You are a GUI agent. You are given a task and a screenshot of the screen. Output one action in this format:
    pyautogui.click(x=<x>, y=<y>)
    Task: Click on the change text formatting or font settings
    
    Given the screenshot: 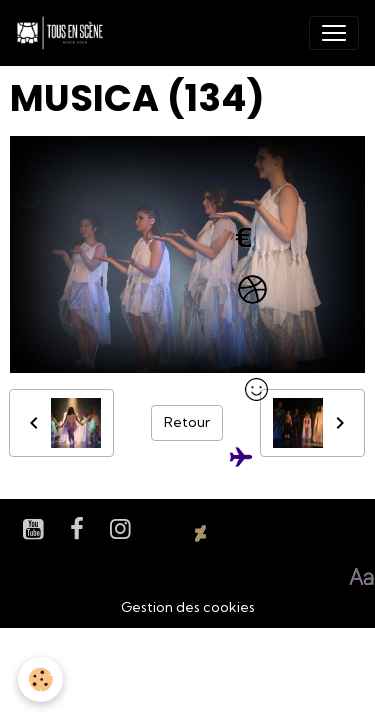 What is the action you would take?
    pyautogui.click(x=361, y=576)
    